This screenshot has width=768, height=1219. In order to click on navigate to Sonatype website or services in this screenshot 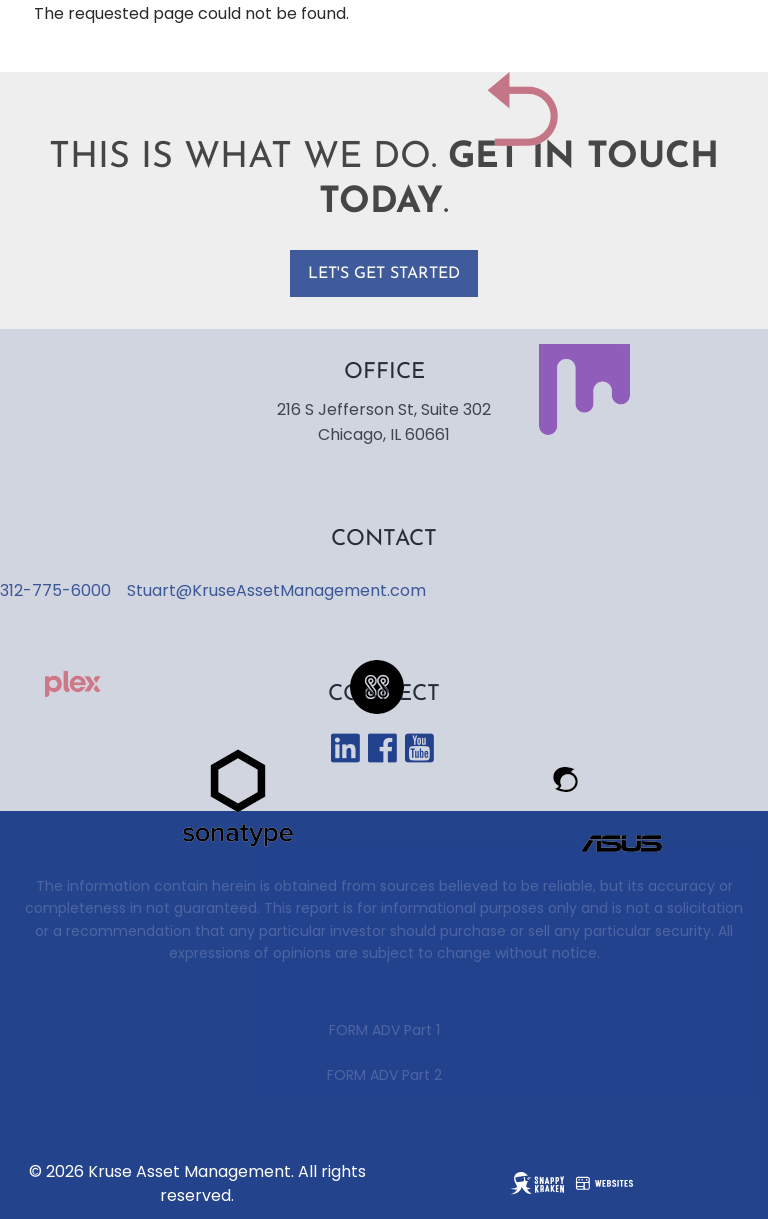, I will do `click(238, 798)`.